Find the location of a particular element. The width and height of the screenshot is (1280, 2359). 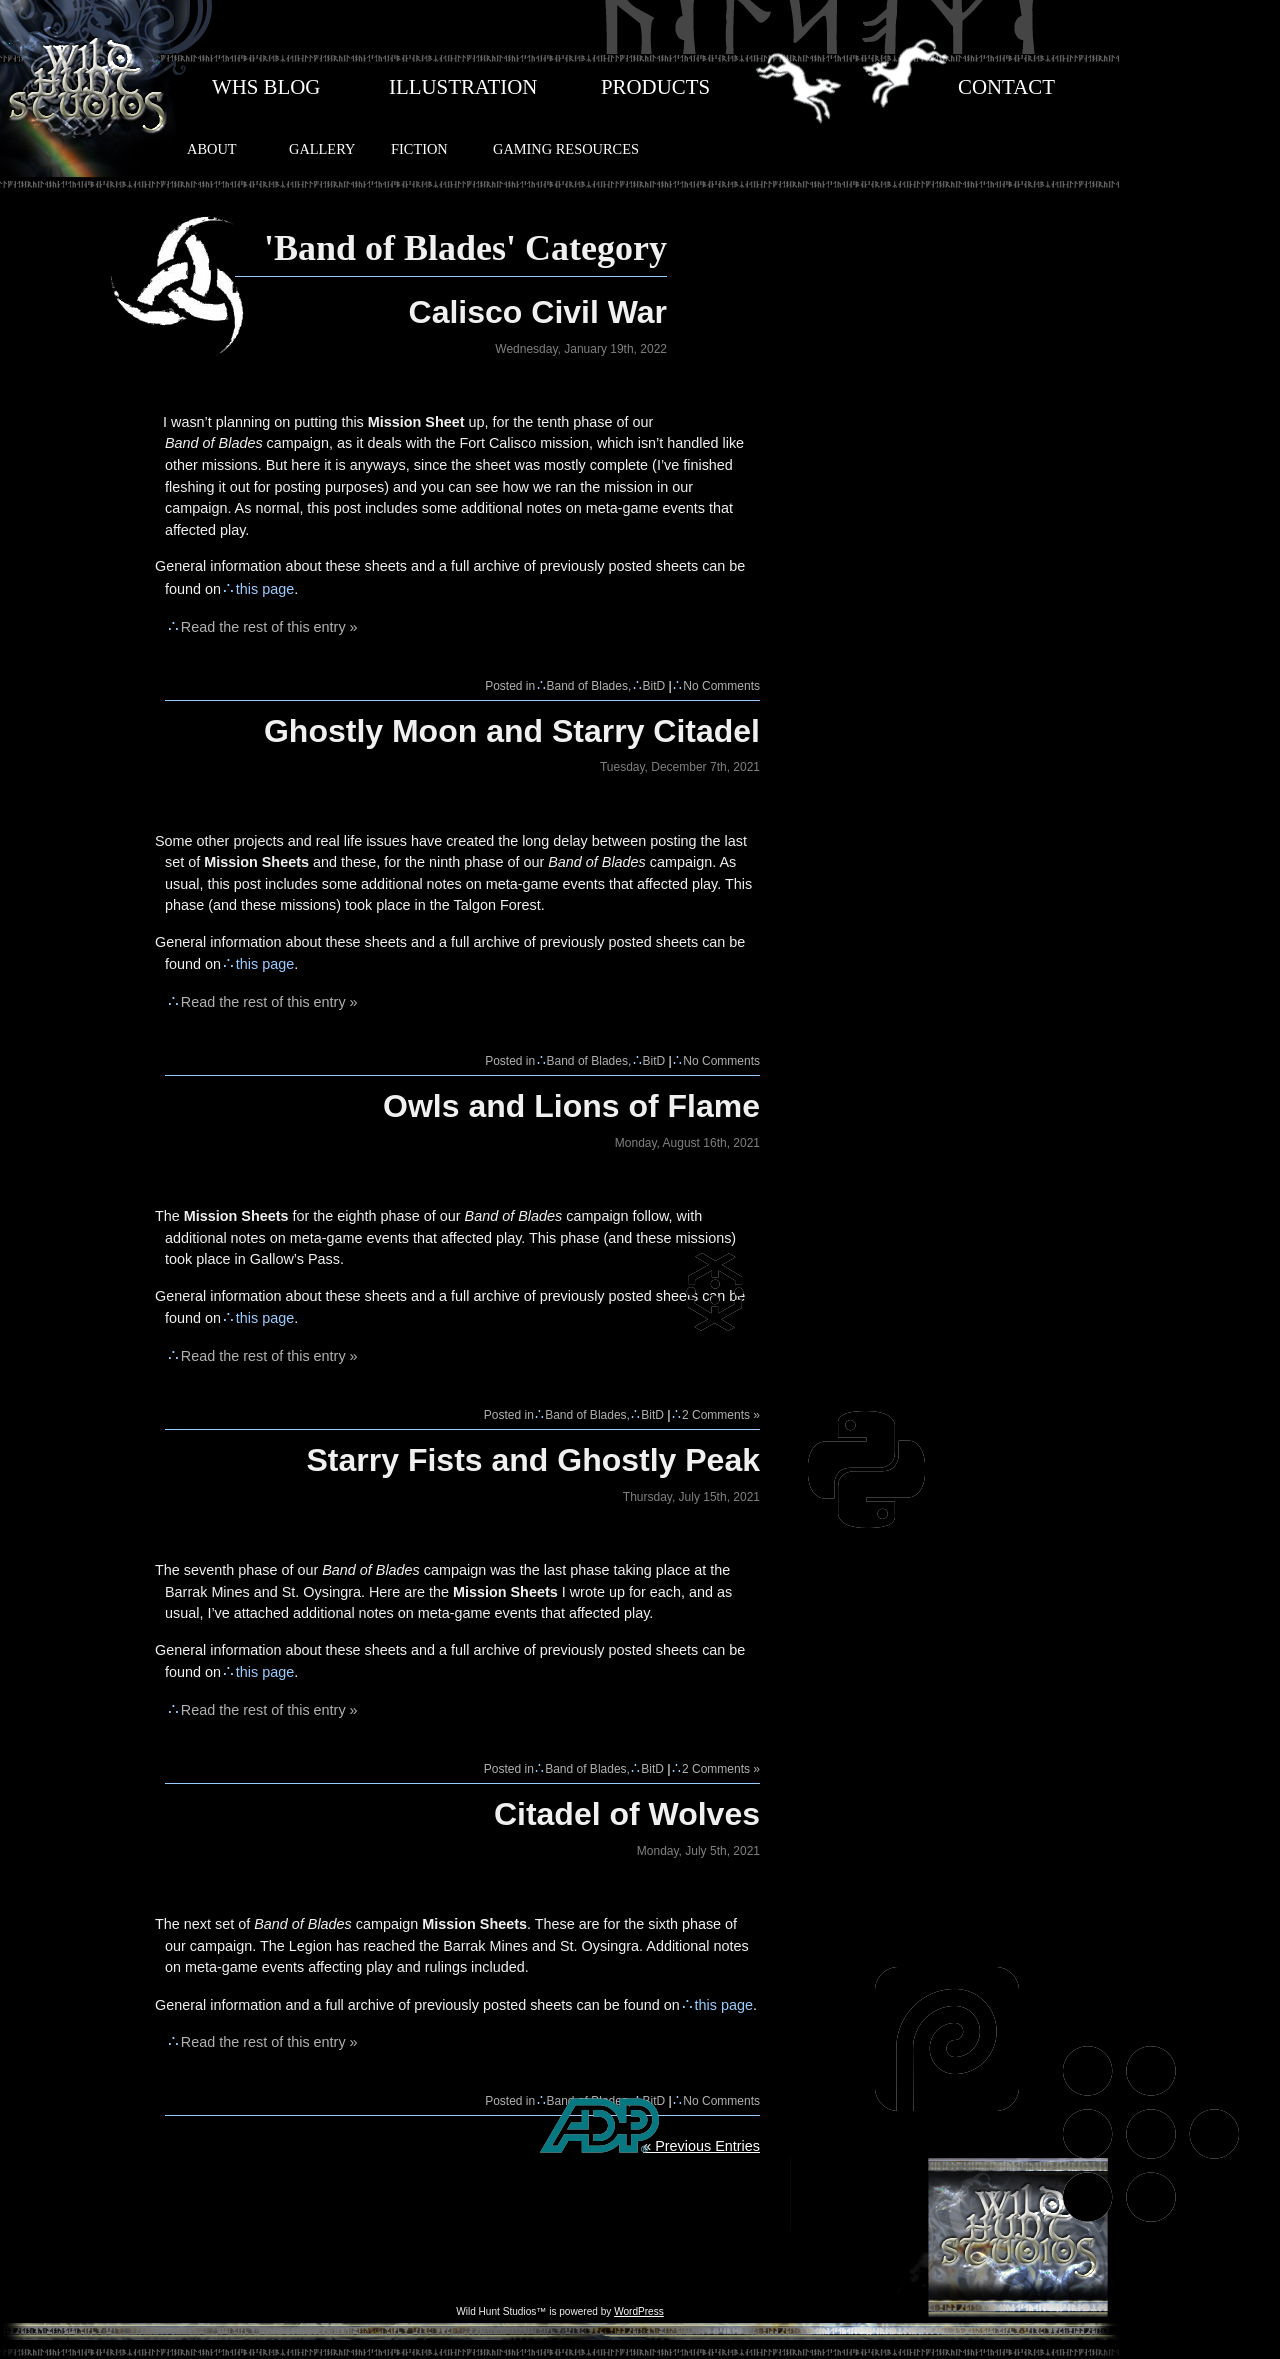

google cloud dataflow service logo is located at coordinates (715, 1292).